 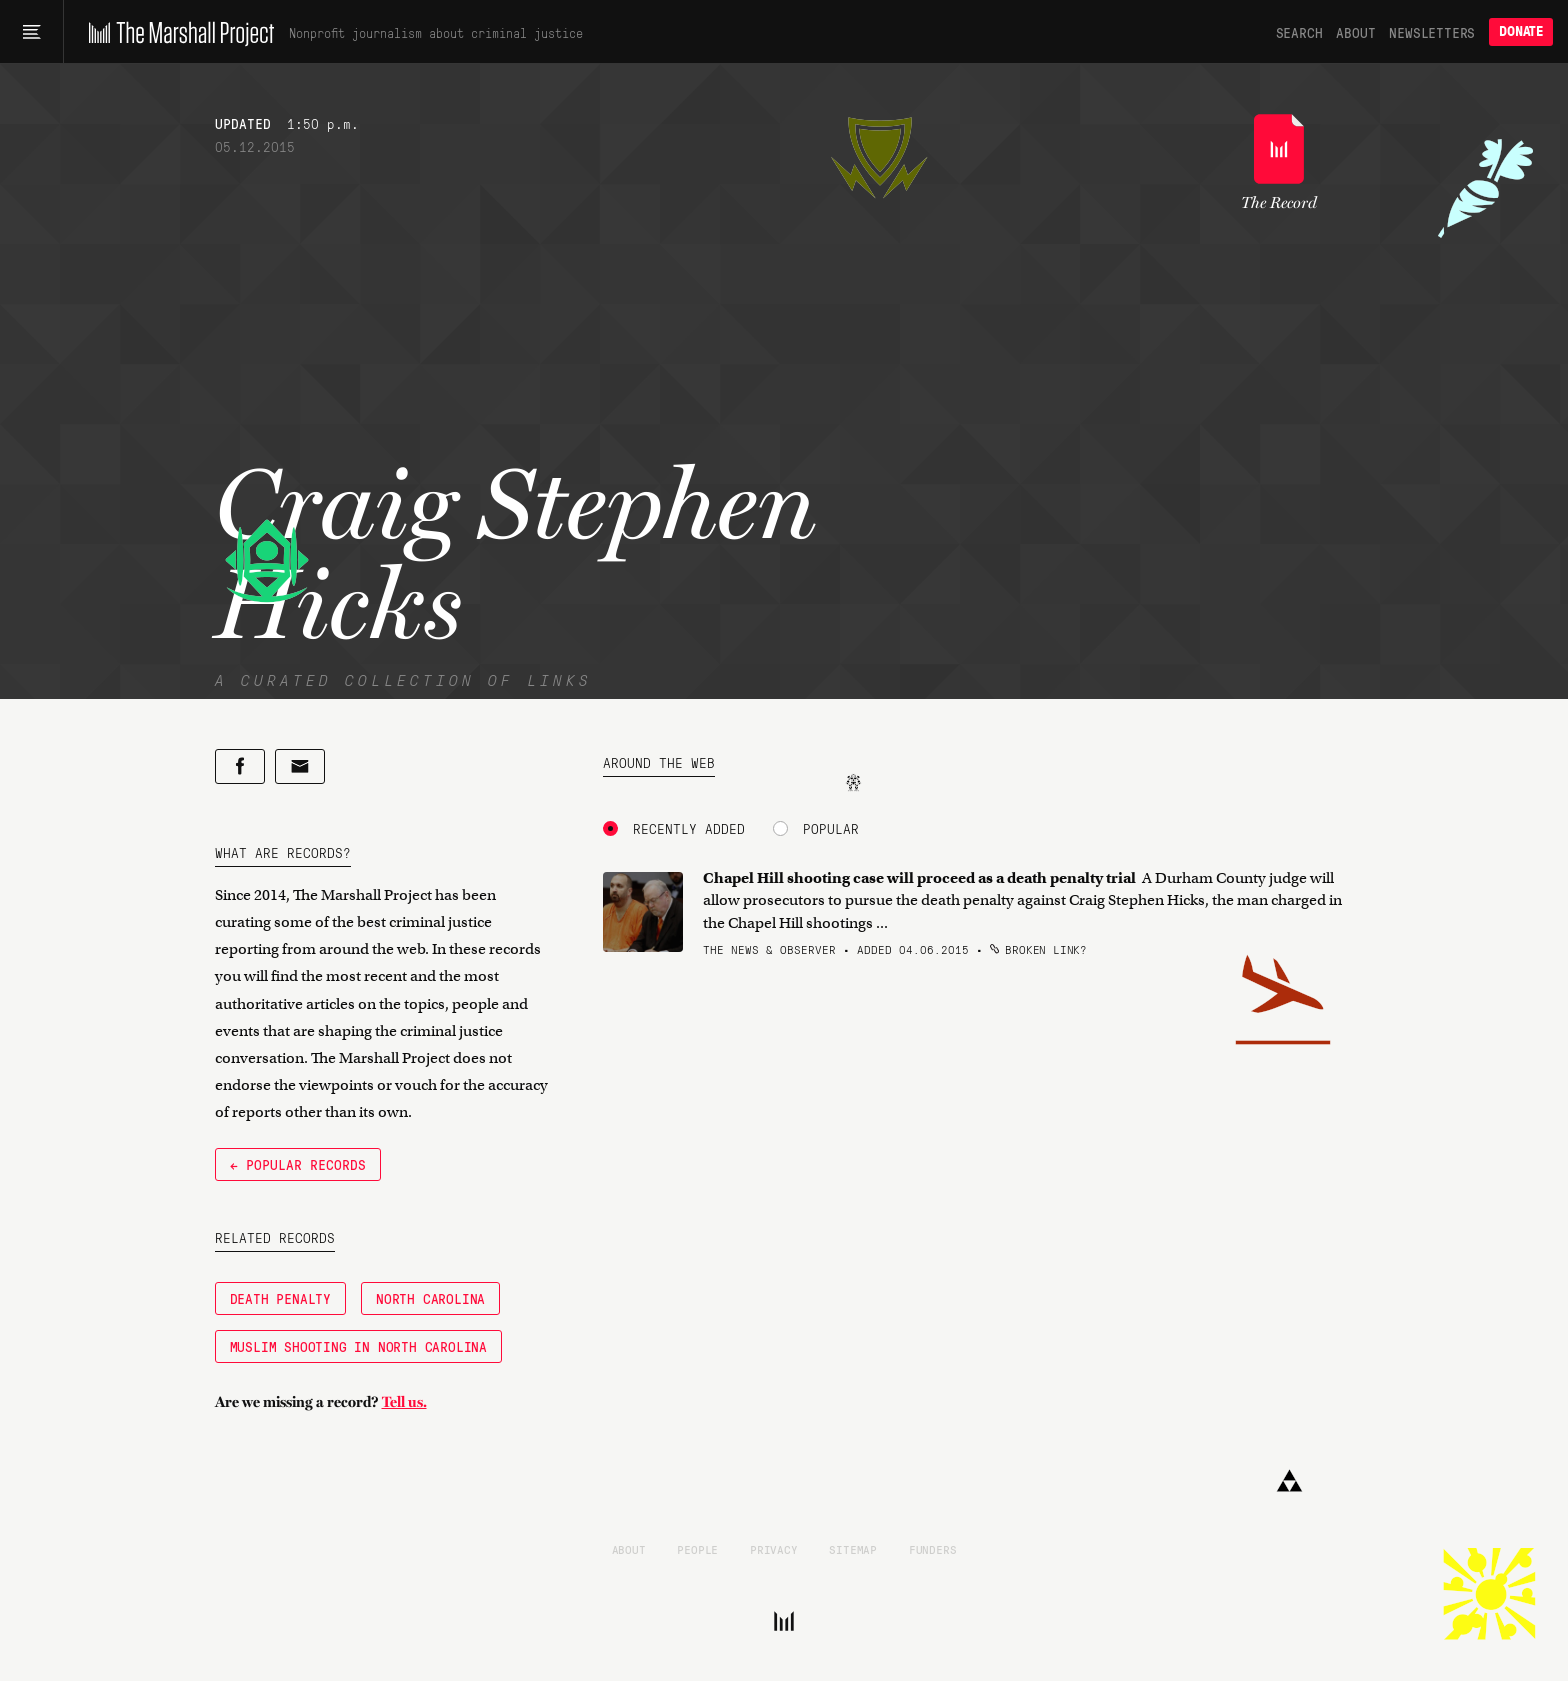 I want to click on indicates incoming flight arrival, so click(x=1283, y=1002).